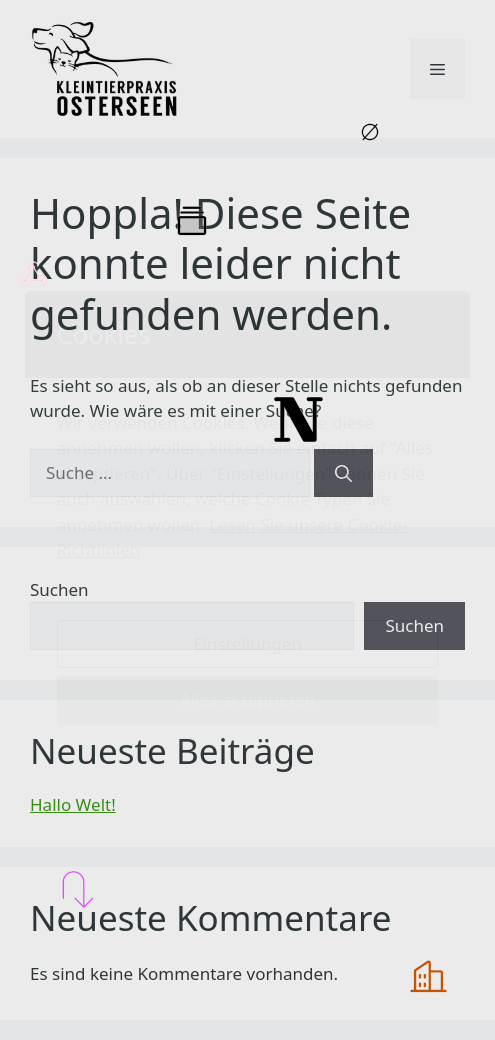 This screenshot has width=495, height=1040. Describe the element at coordinates (192, 222) in the screenshot. I see `view stacked cards or layers` at that location.